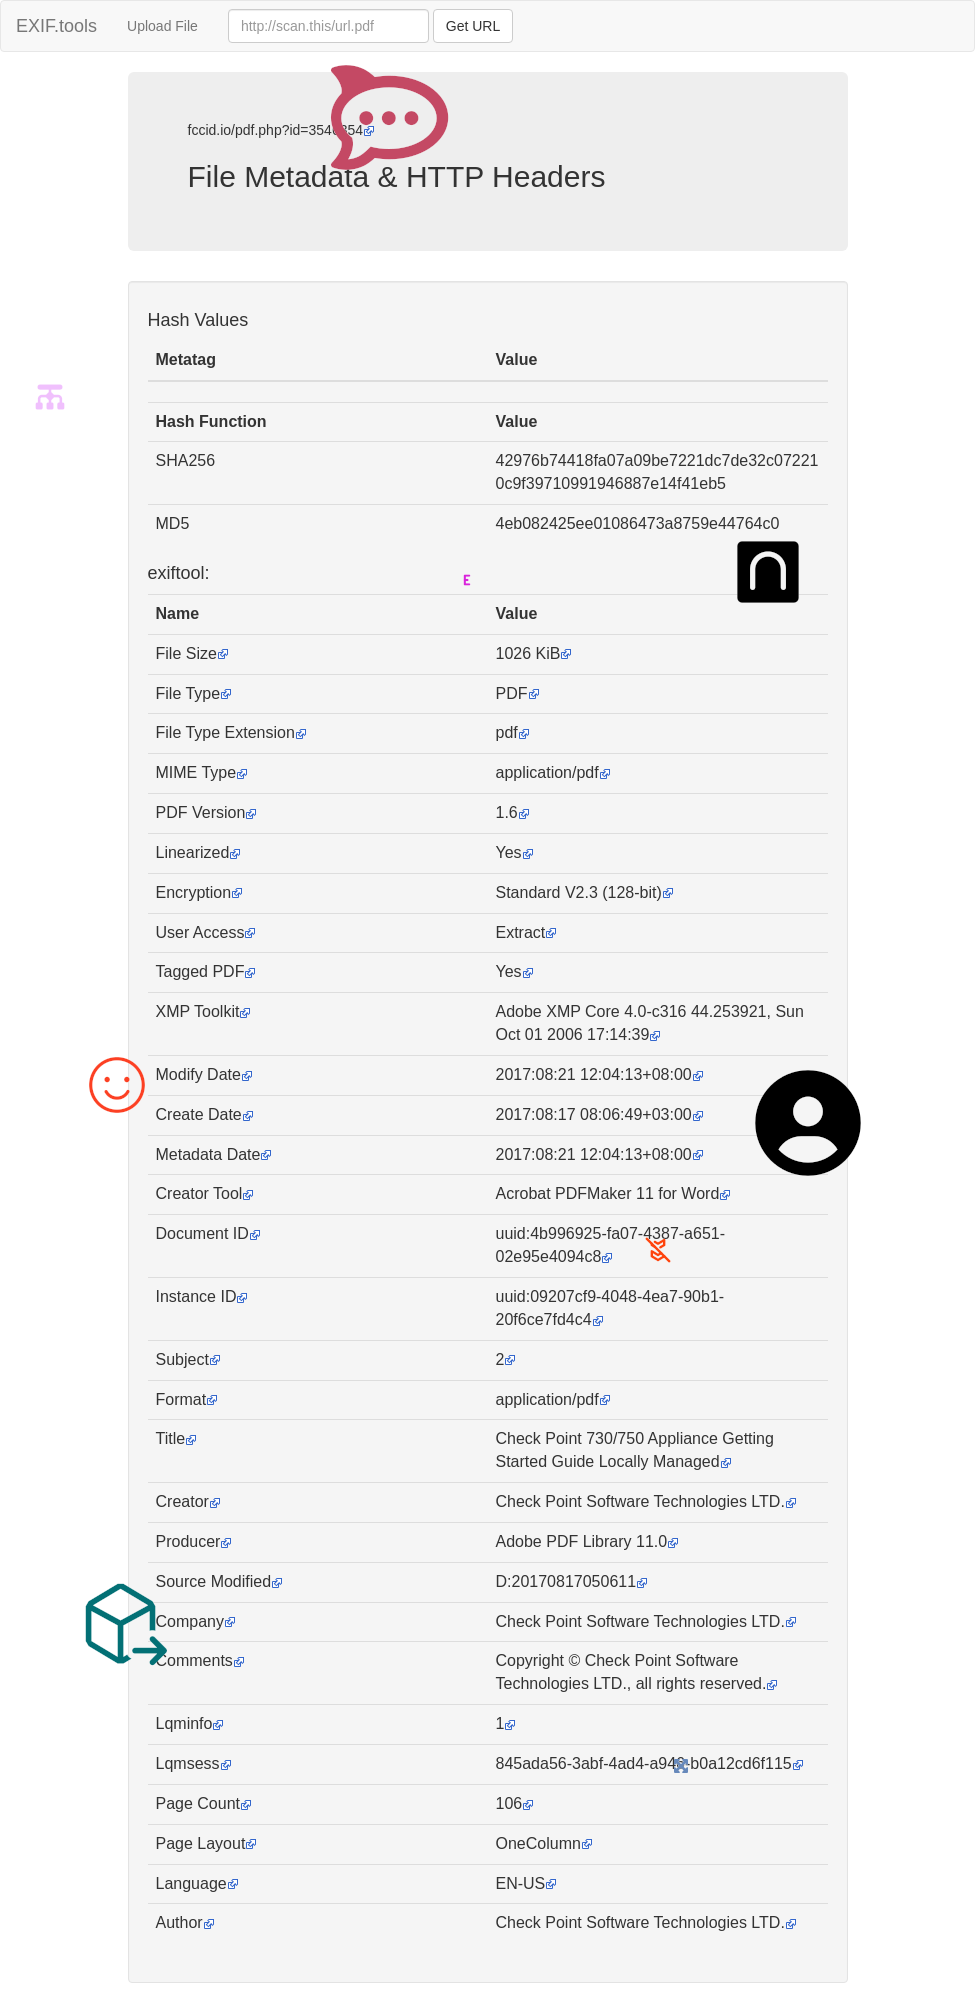 This screenshot has width=975, height=2003. What do you see at coordinates (389, 117) in the screenshot?
I see `open Rocket.Chat messaging app` at bounding box center [389, 117].